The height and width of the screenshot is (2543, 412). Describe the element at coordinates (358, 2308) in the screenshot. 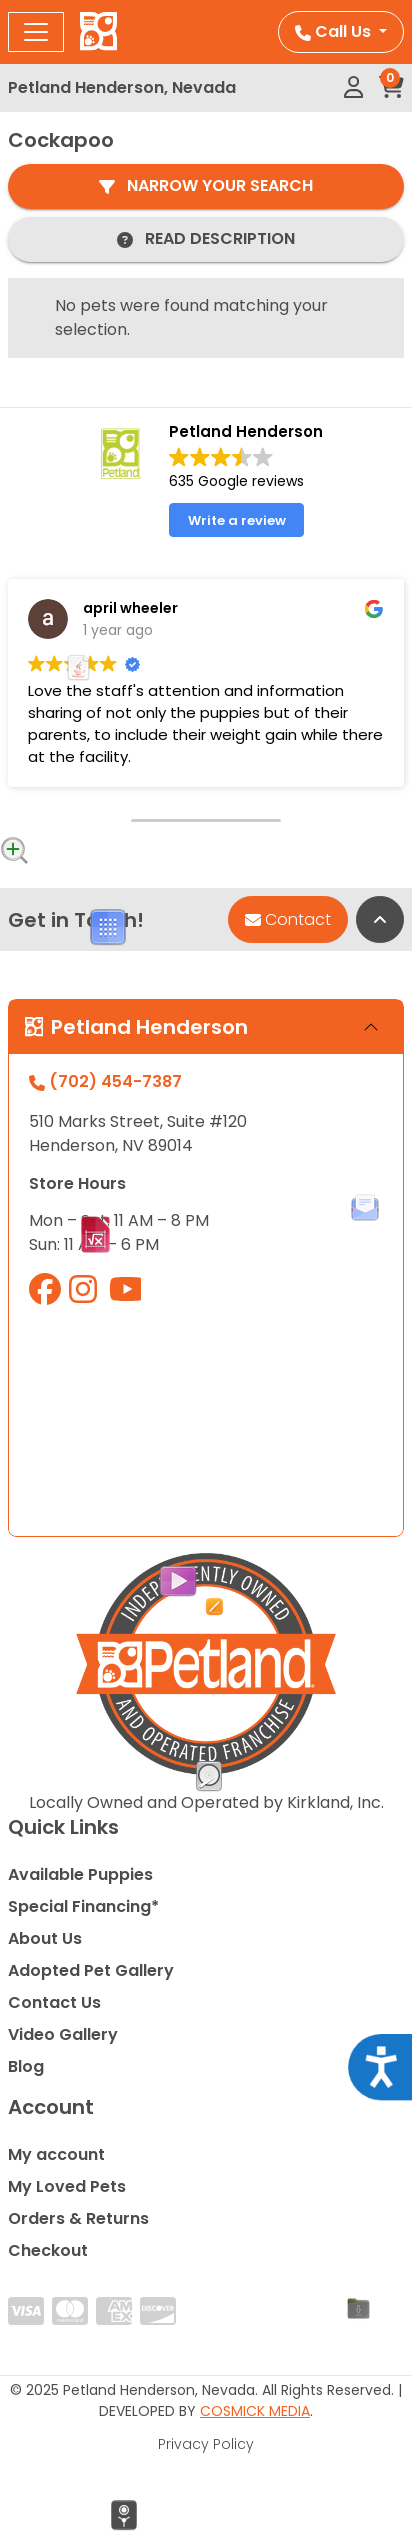

I see `open your downloads folder` at that location.